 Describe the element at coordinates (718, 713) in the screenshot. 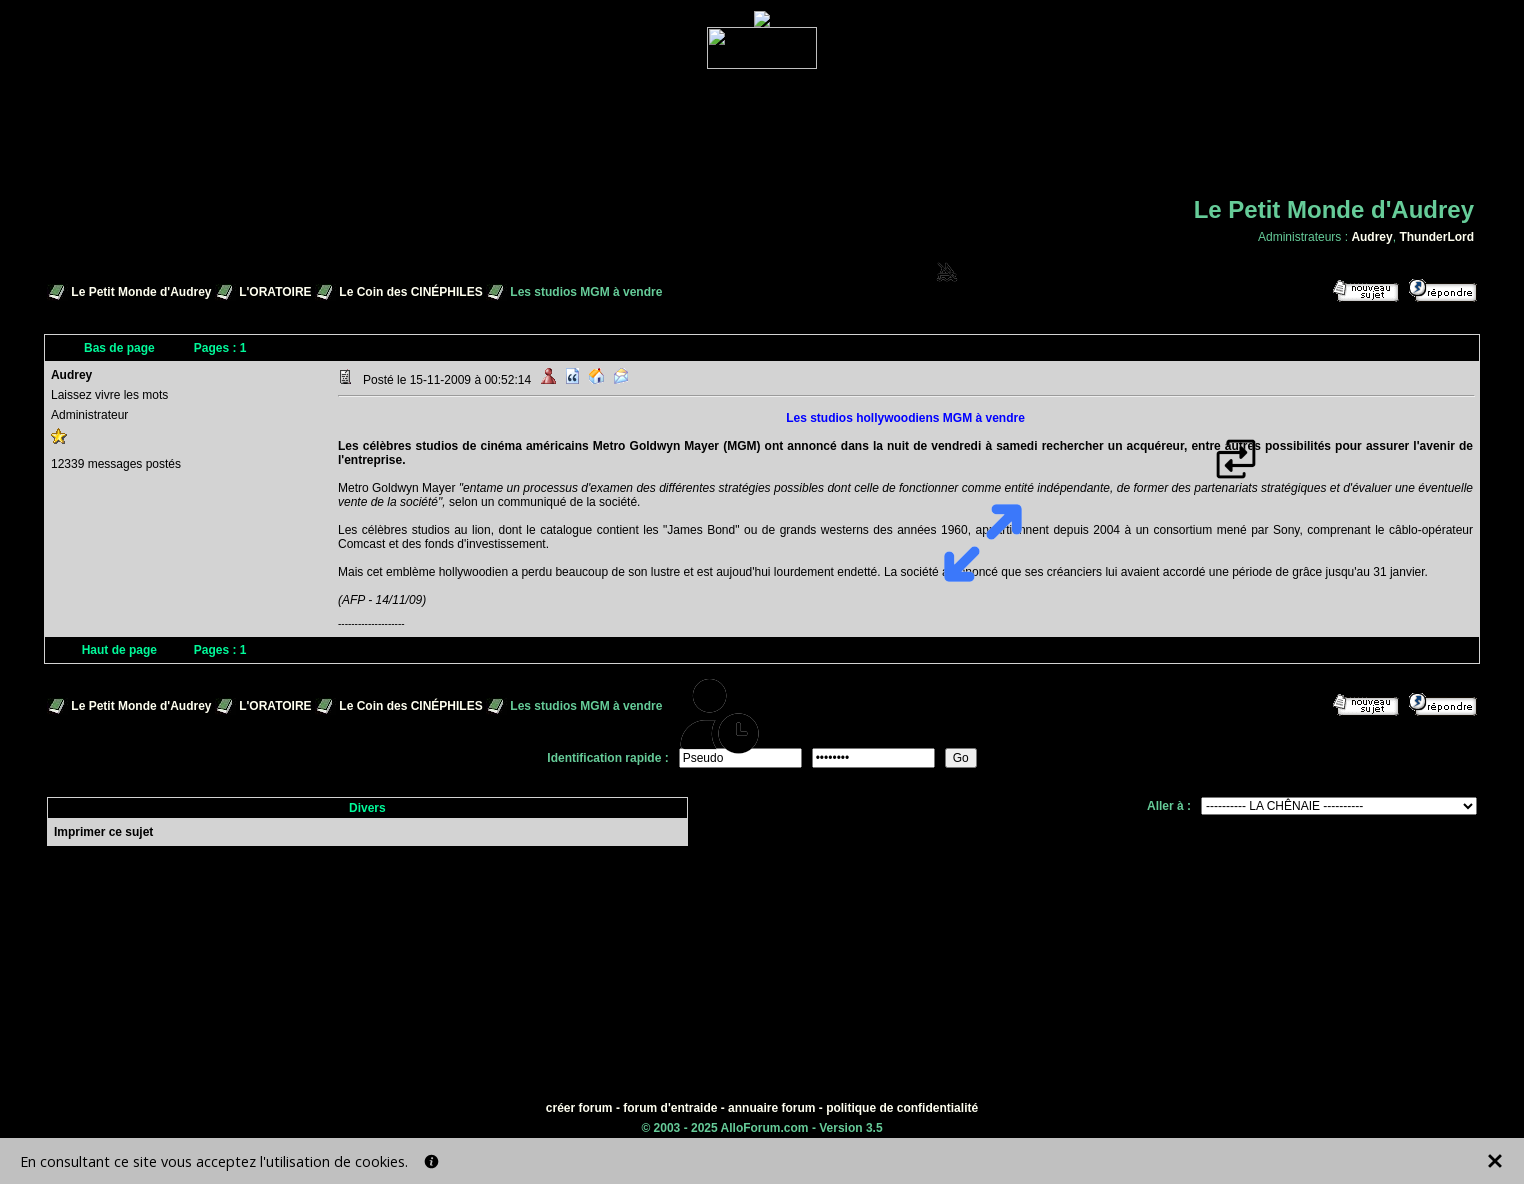

I see `view user's activity history or time log` at that location.